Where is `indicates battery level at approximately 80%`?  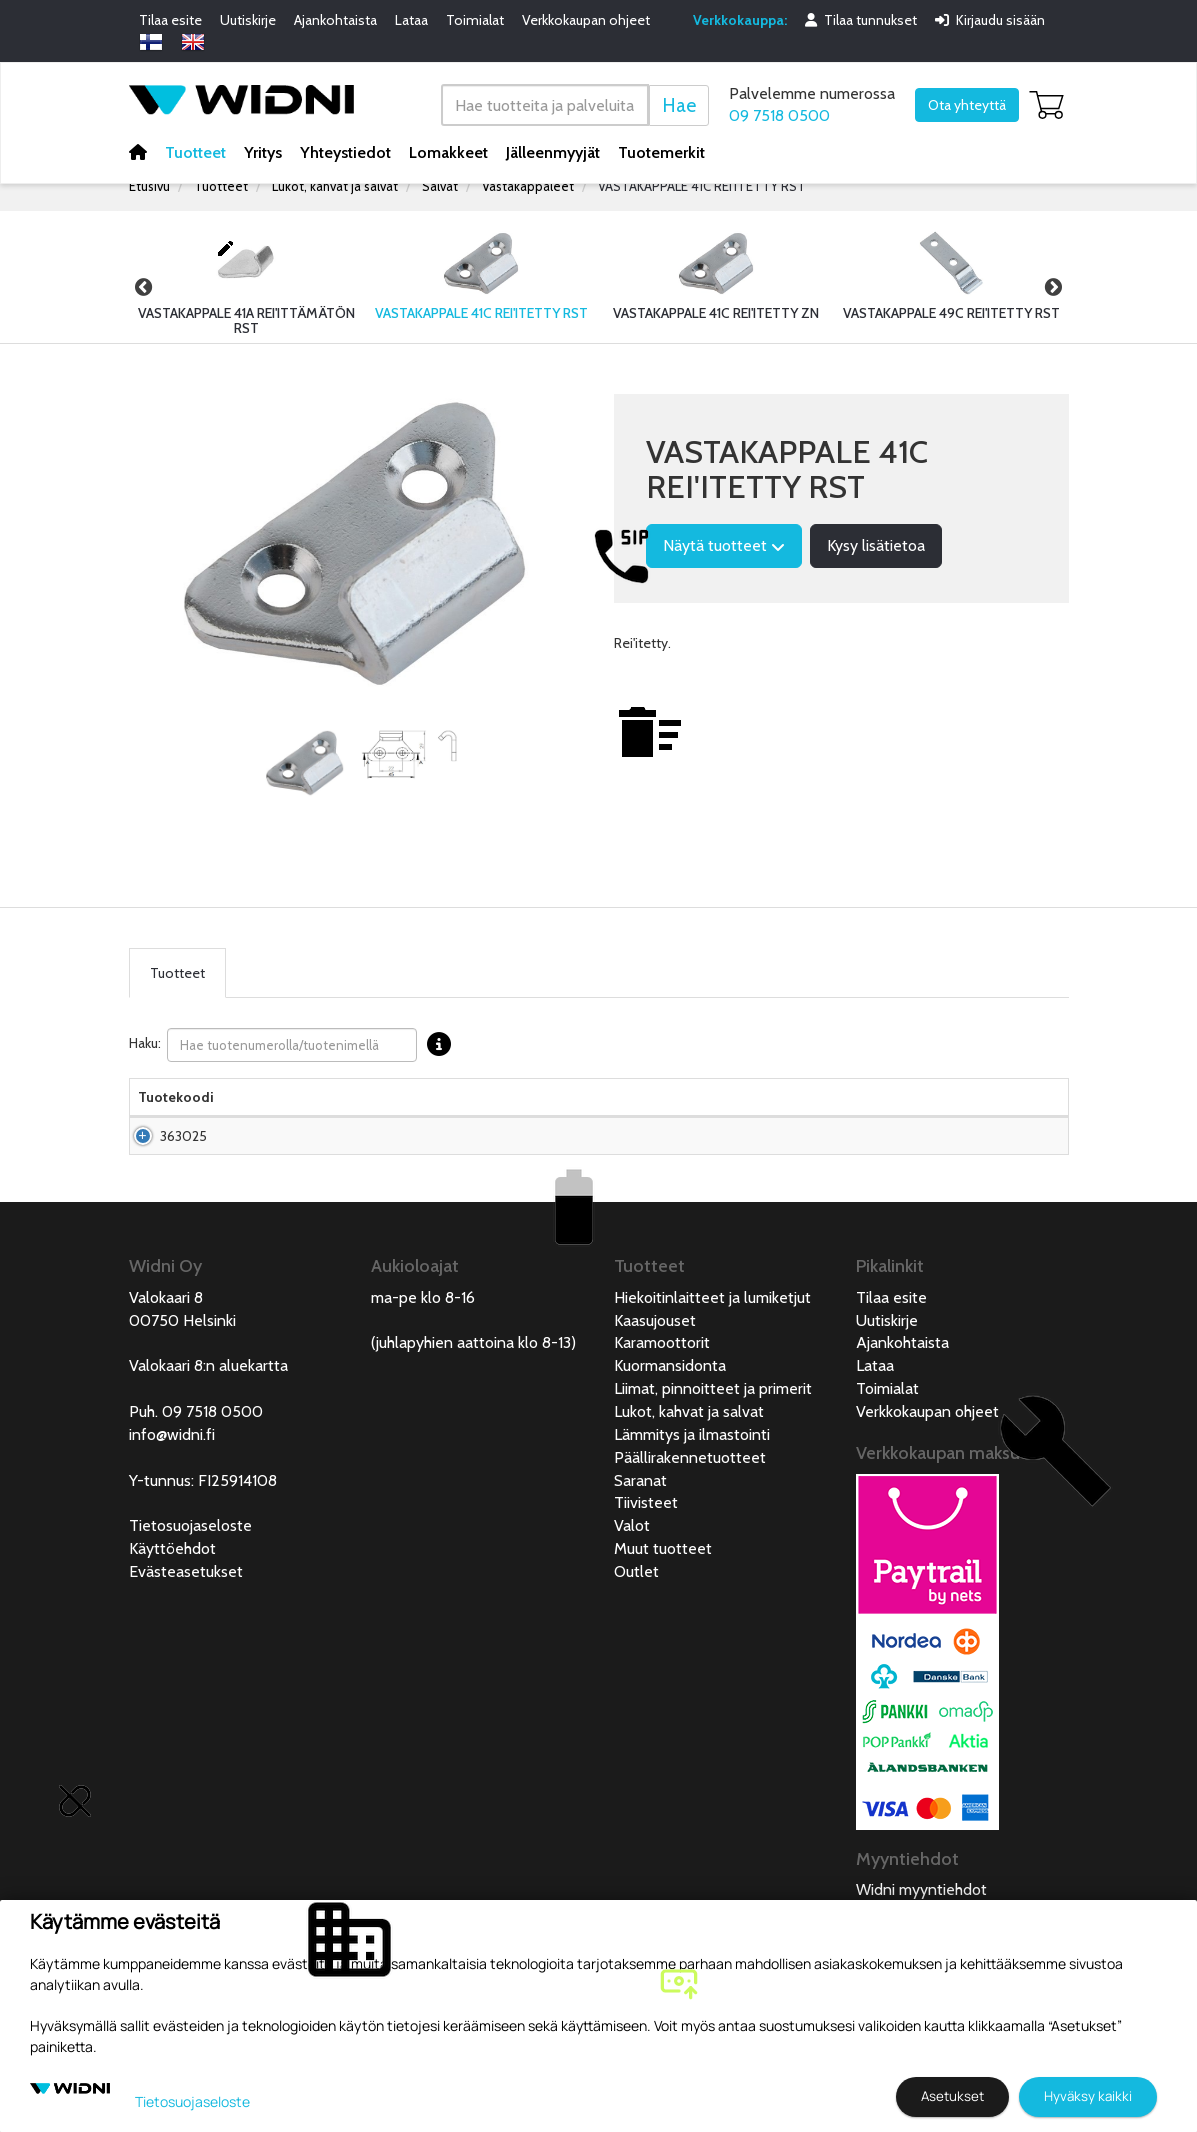
indicates battery level at approximately 80% is located at coordinates (574, 1207).